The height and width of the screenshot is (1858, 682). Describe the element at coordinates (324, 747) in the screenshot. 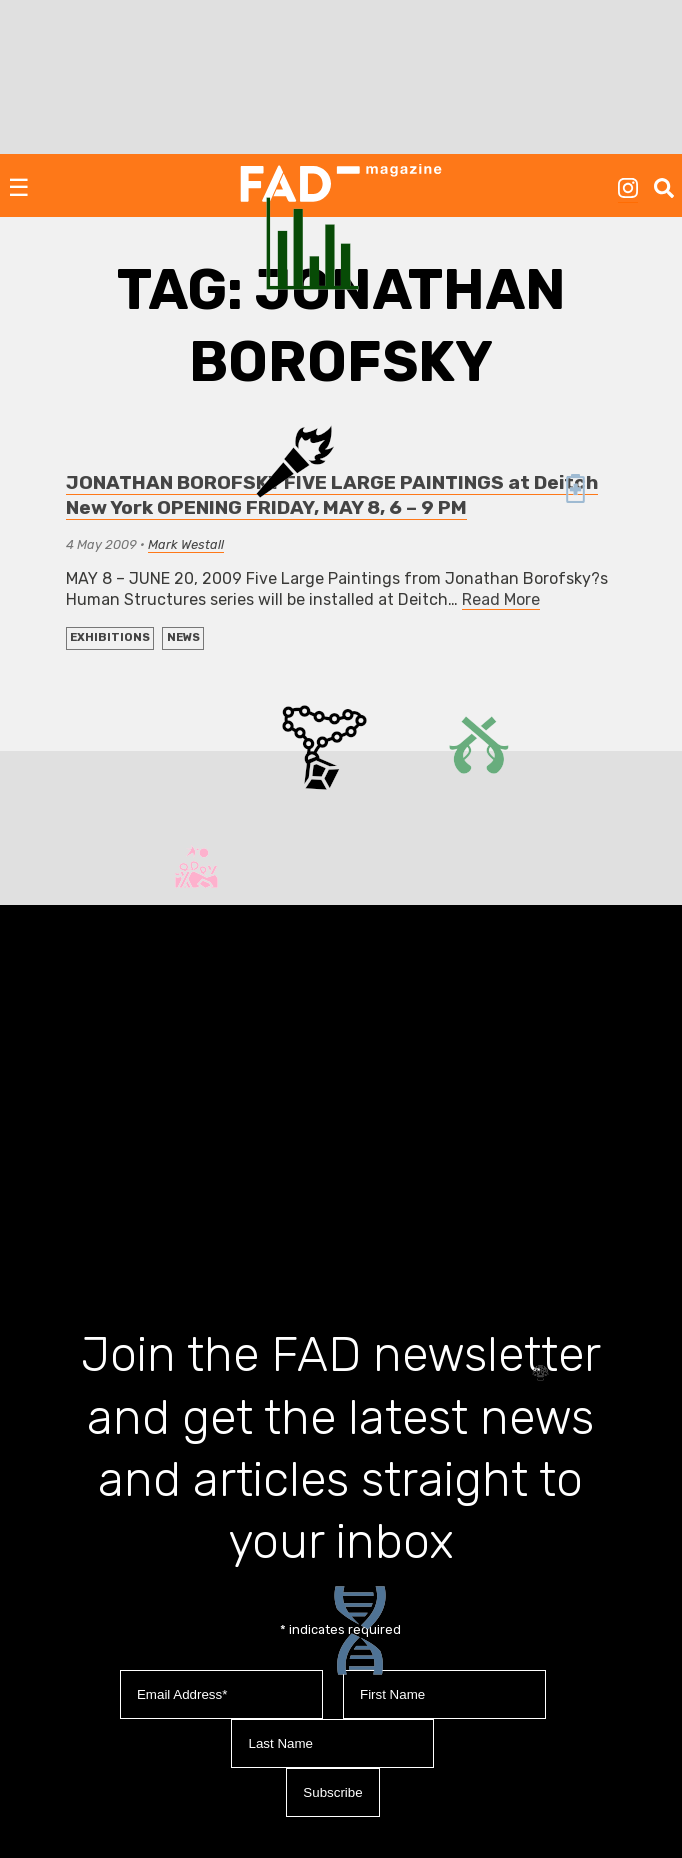

I see `view equipped jewelry or accessories` at that location.